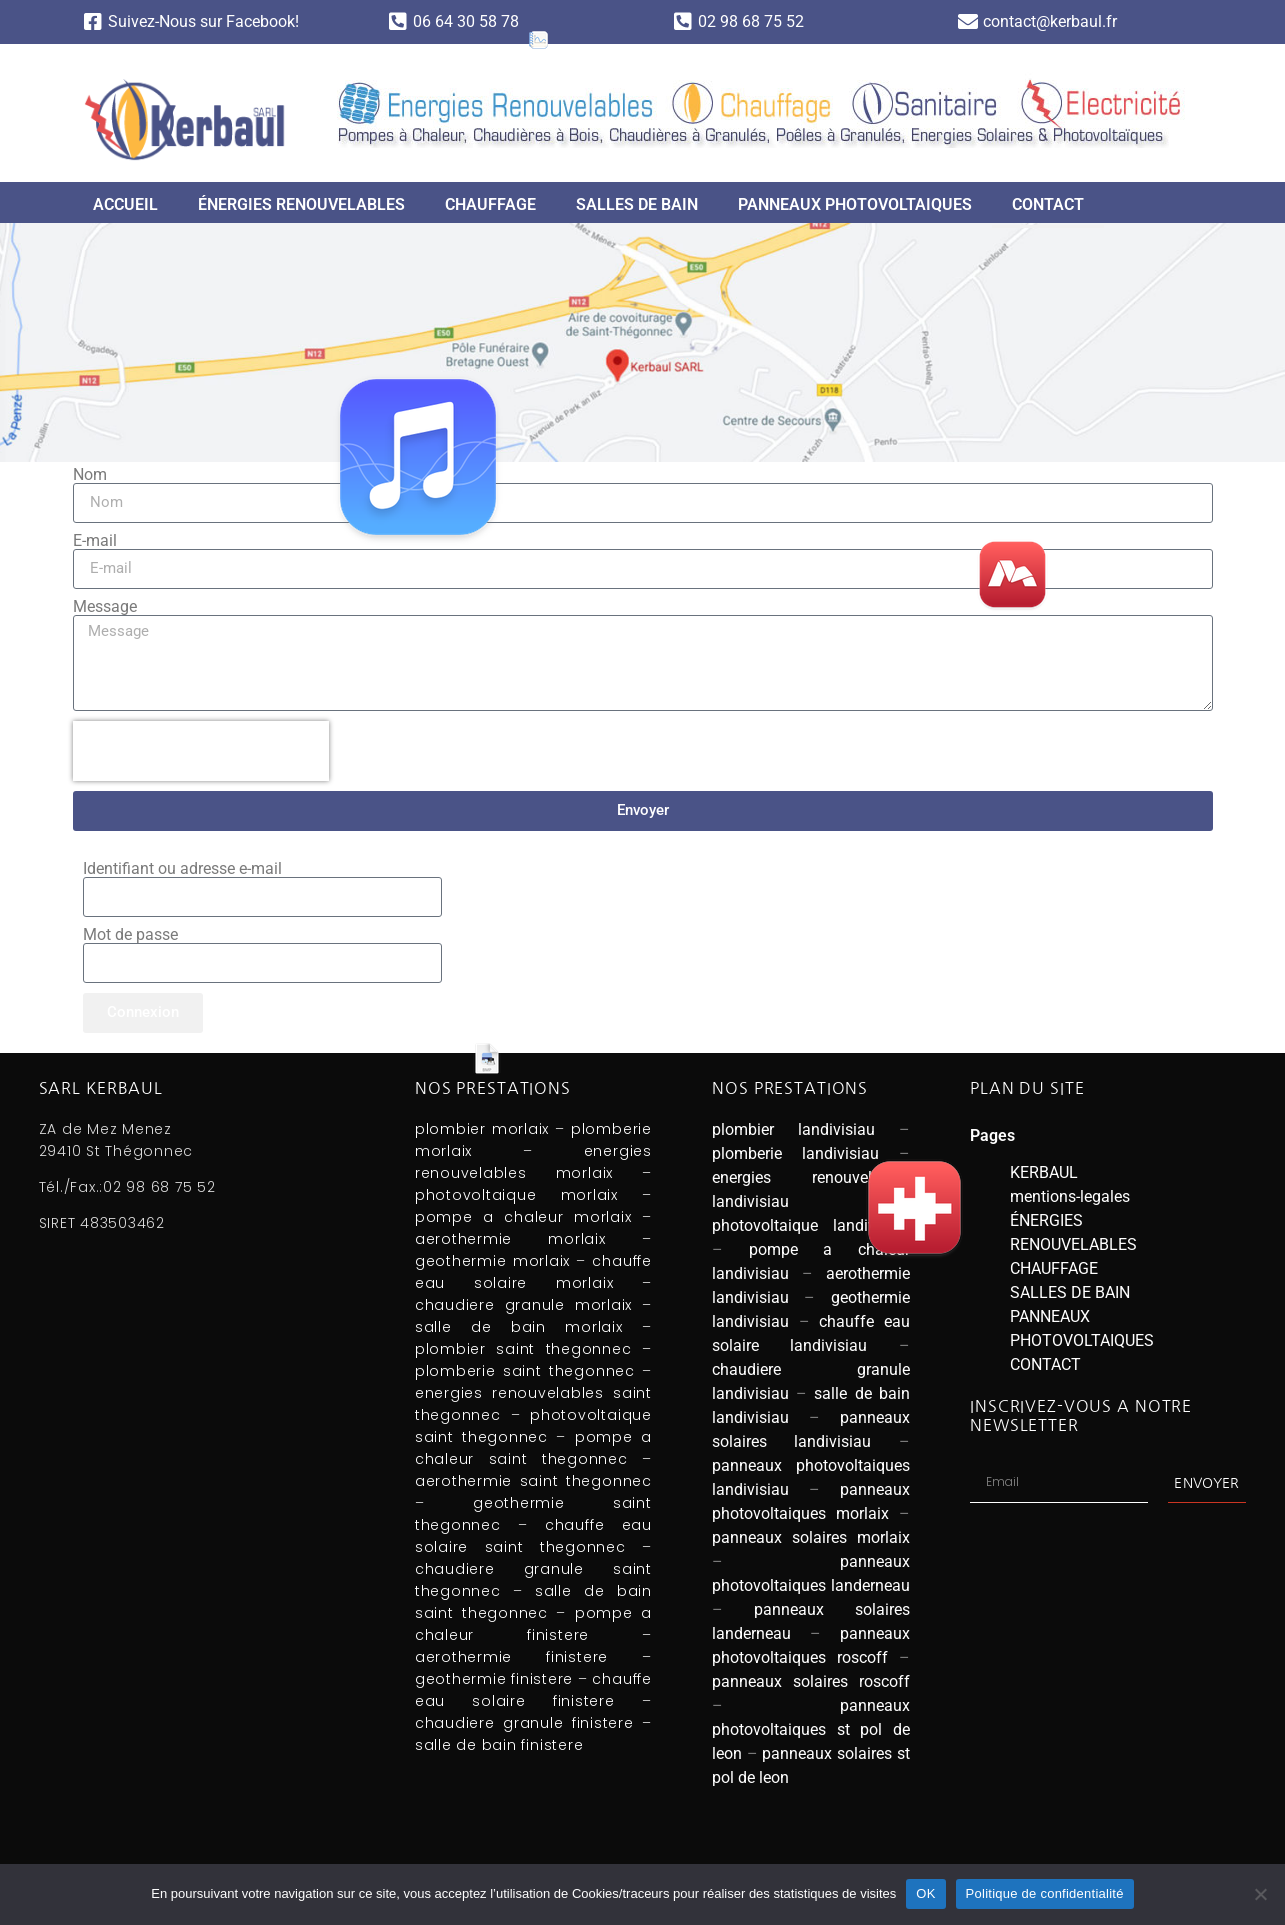 Image resolution: width=1285 pixels, height=1925 pixels. I want to click on a BMP image file, so click(487, 1059).